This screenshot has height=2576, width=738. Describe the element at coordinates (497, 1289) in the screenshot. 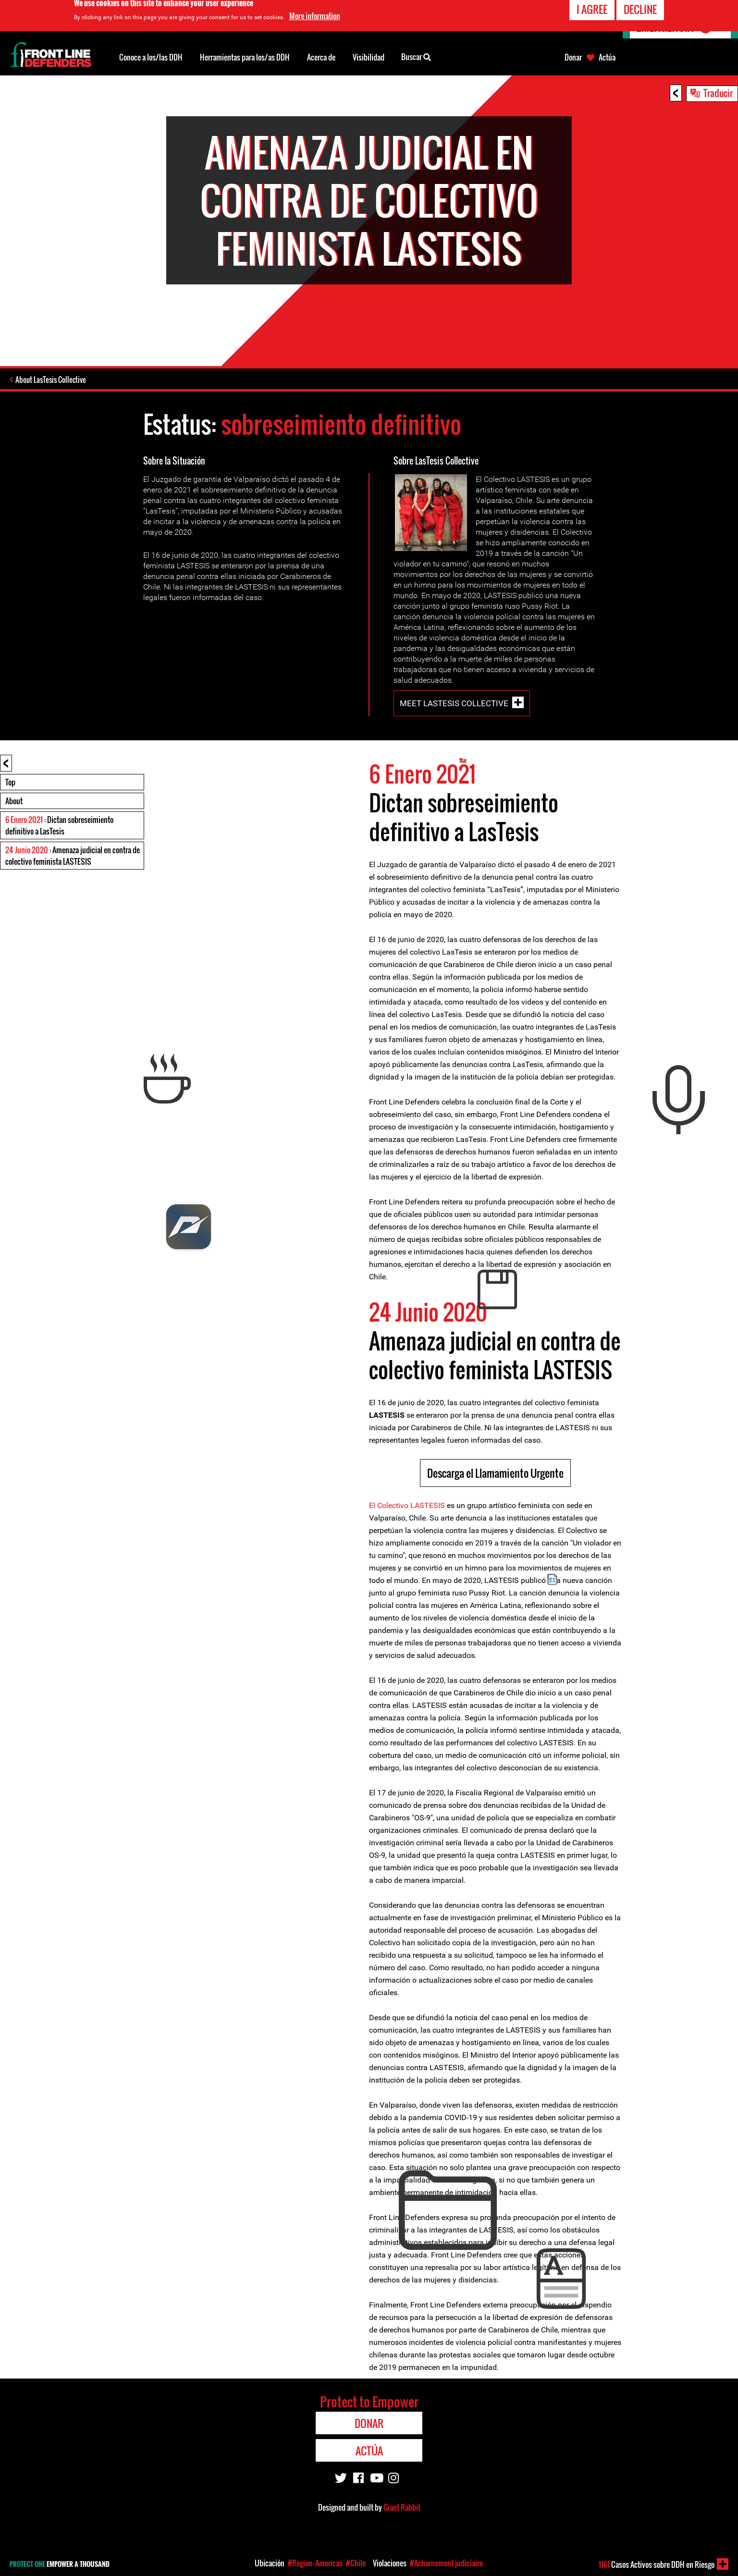

I see `save file to disk` at that location.